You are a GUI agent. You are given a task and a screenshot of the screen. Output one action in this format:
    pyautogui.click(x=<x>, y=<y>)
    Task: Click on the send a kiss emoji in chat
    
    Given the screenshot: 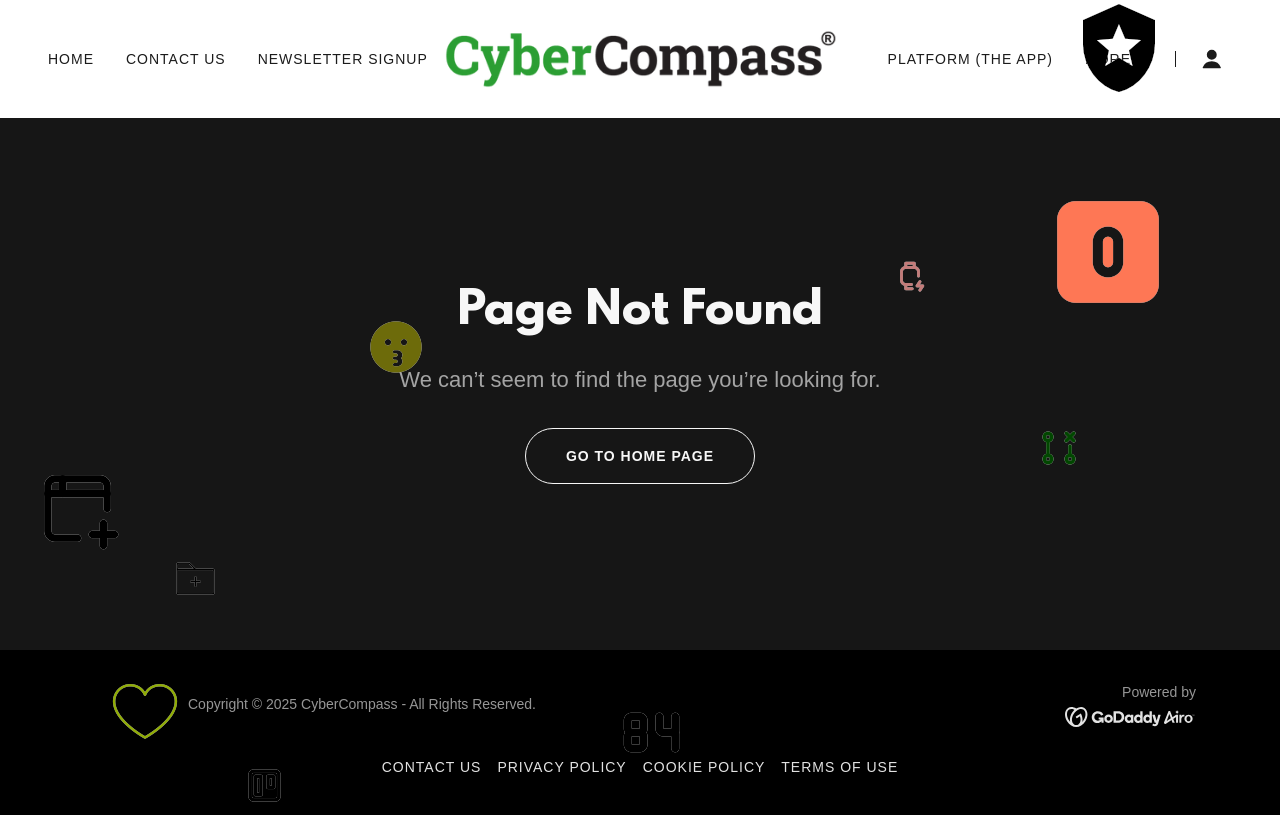 What is the action you would take?
    pyautogui.click(x=396, y=347)
    